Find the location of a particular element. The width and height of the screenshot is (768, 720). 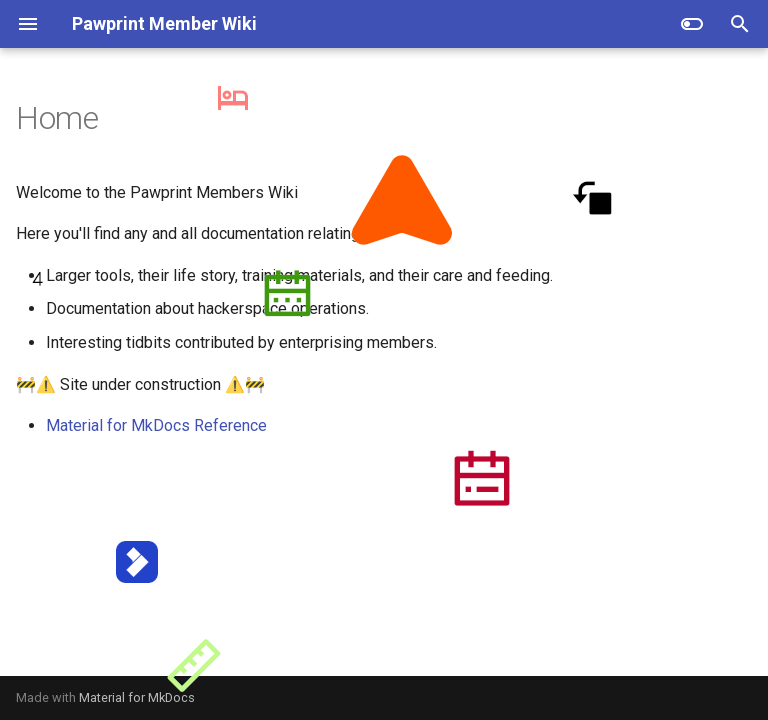

indicates step 4 in a numbered sequence is located at coordinates (38, 279).